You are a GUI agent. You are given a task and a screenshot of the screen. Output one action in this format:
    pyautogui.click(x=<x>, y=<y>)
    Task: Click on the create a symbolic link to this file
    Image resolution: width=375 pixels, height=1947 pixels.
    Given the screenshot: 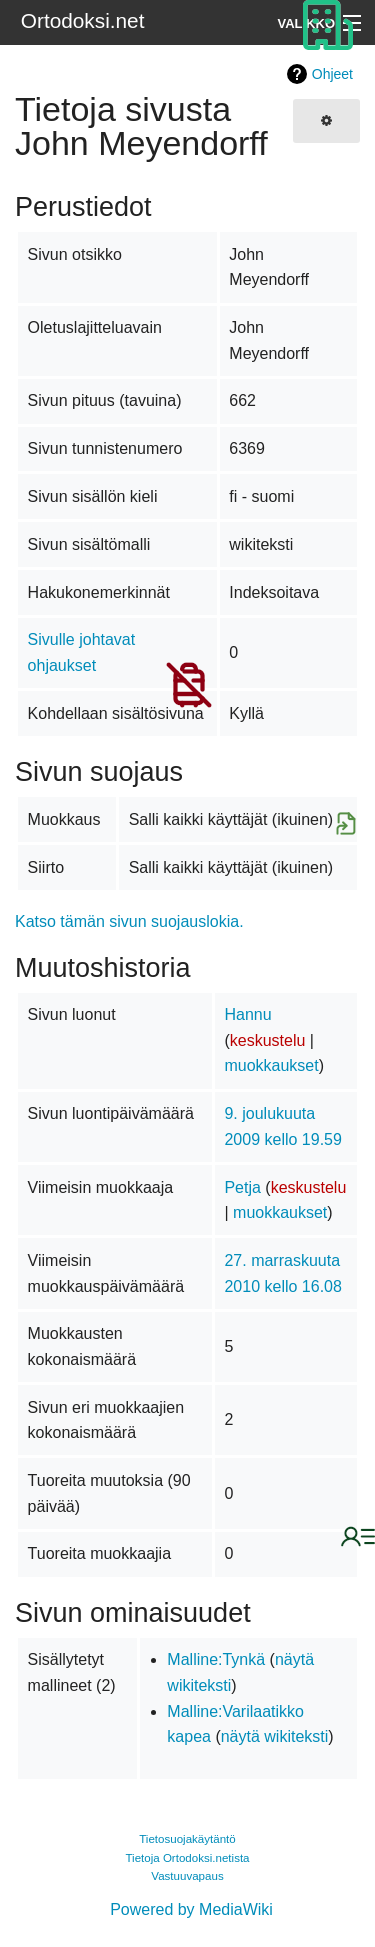 What is the action you would take?
    pyautogui.click(x=346, y=823)
    